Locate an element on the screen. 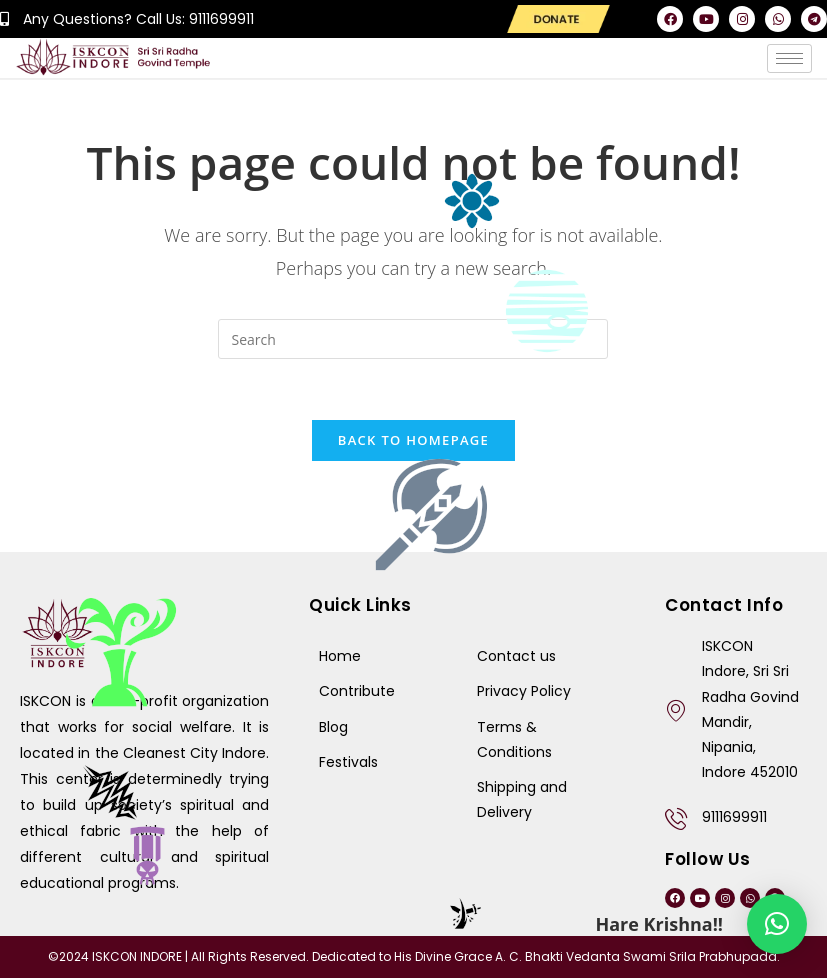  achievement unlocked for defeating enemies is located at coordinates (147, 855).